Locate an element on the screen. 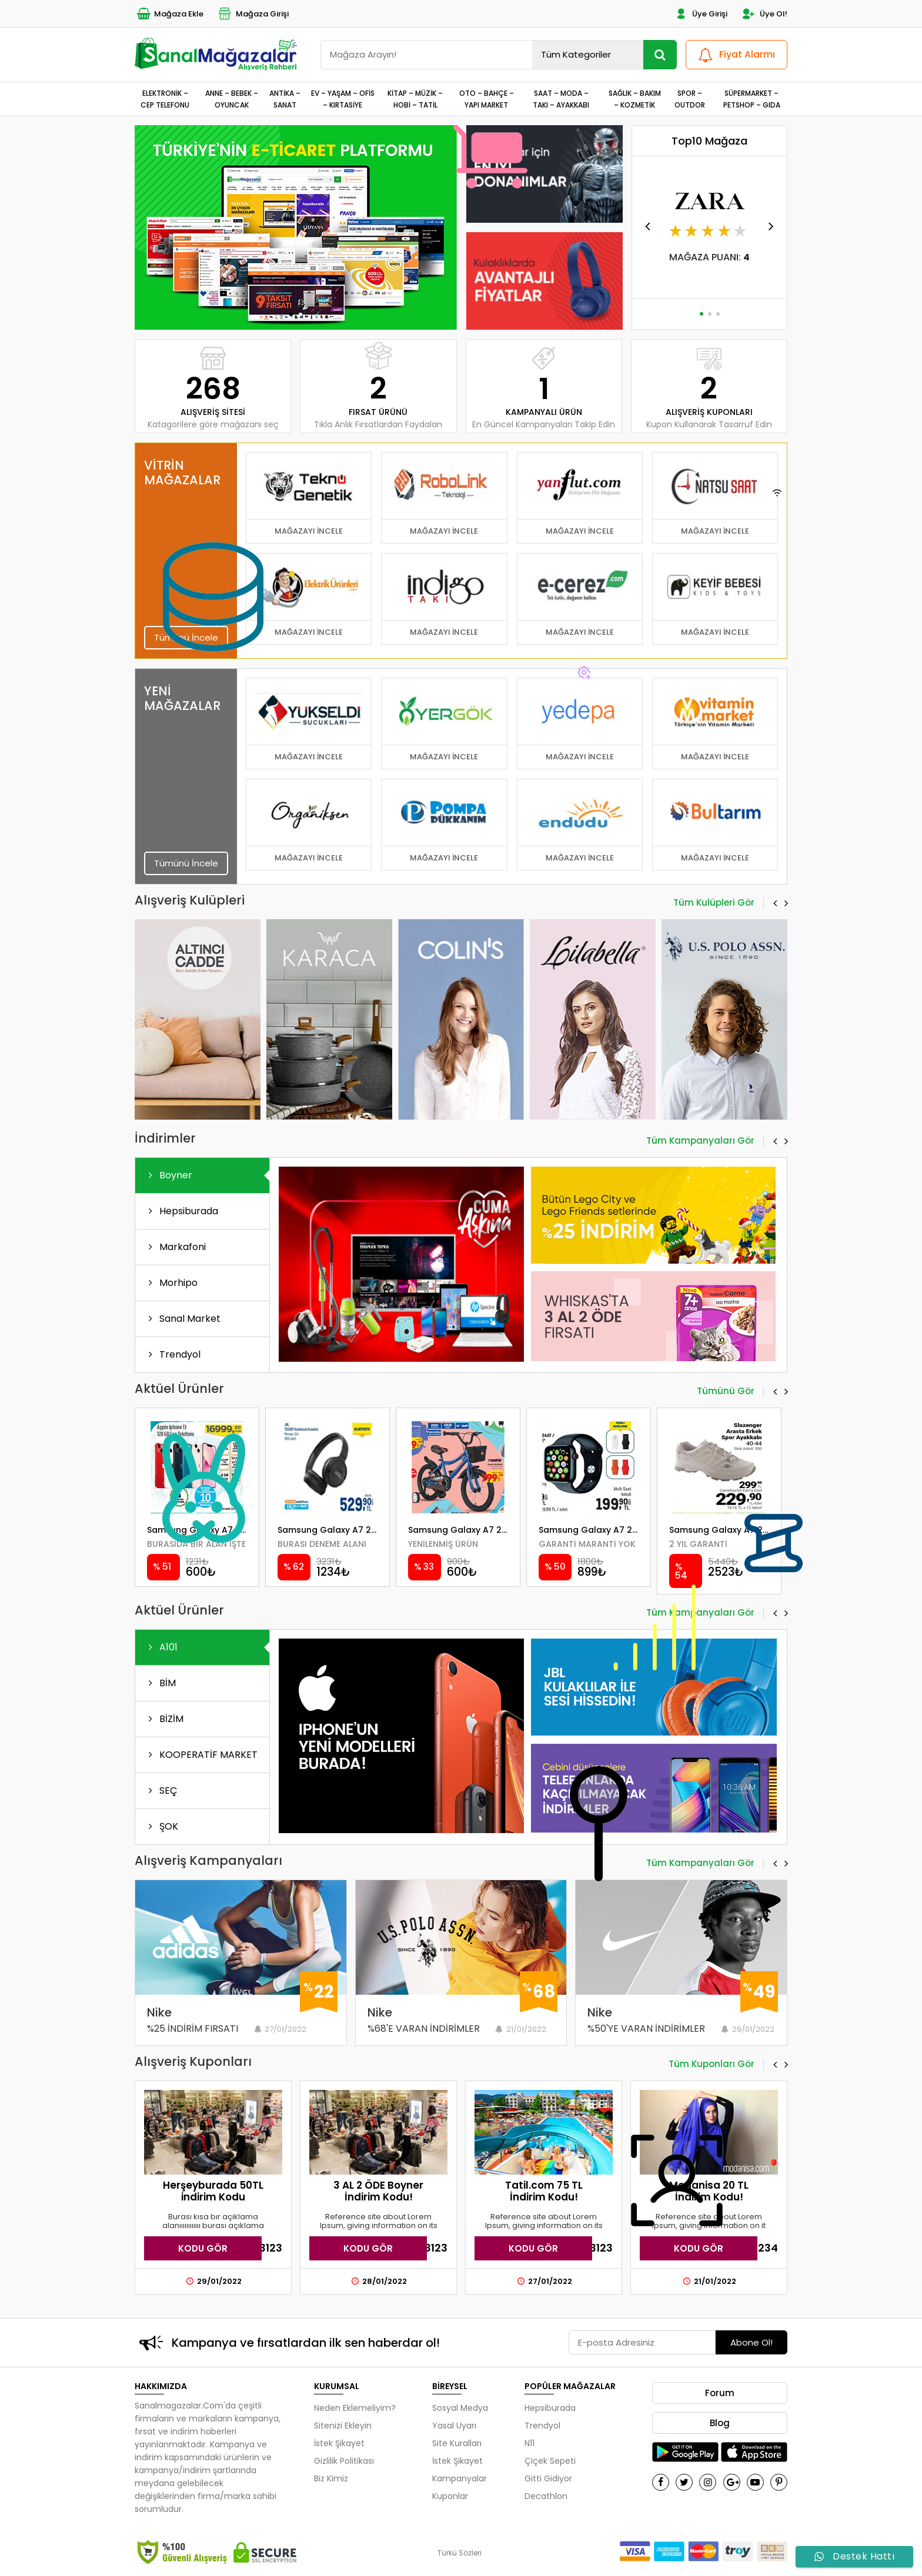 The image size is (922, 2576). focus on user profile or account is located at coordinates (677, 2180).